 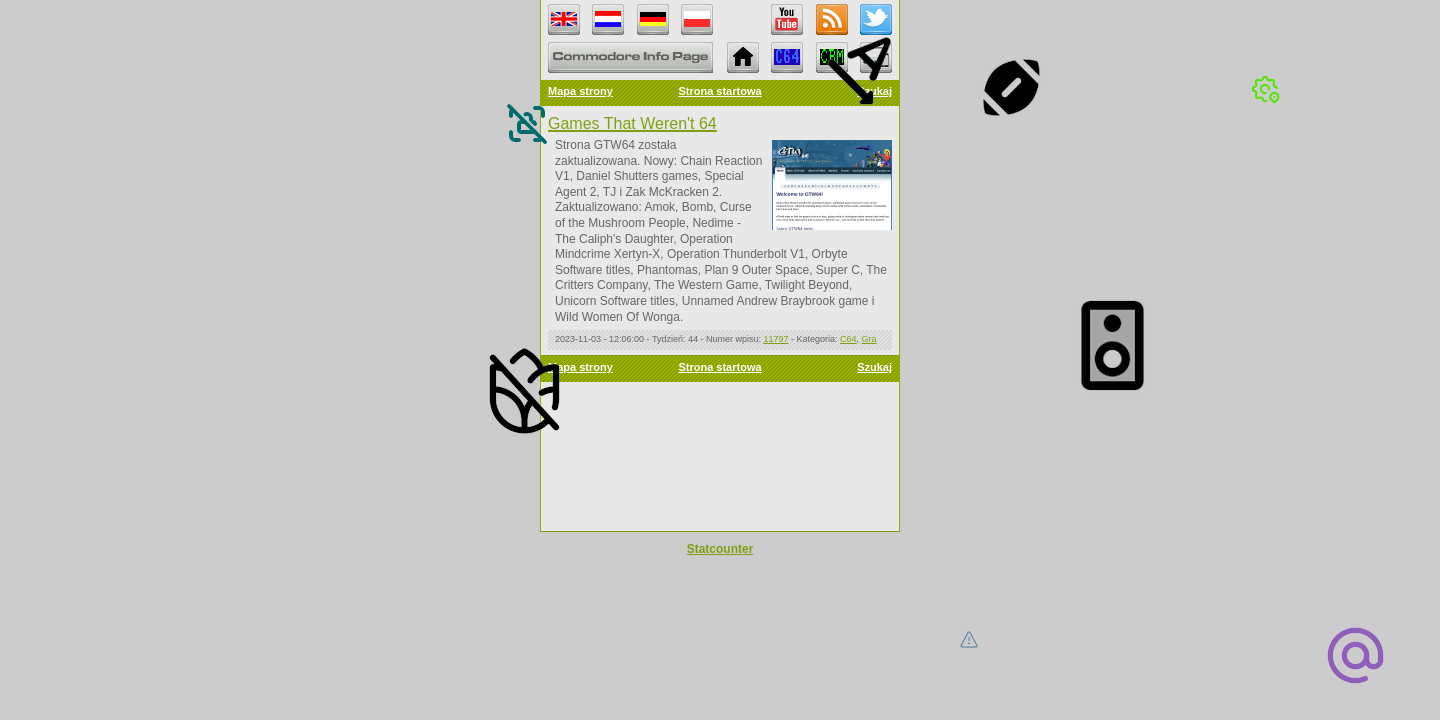 What do you see at coordinates (527, 124) in the screenshot?
I see `access control disabled` at bounding box center [527, 124].